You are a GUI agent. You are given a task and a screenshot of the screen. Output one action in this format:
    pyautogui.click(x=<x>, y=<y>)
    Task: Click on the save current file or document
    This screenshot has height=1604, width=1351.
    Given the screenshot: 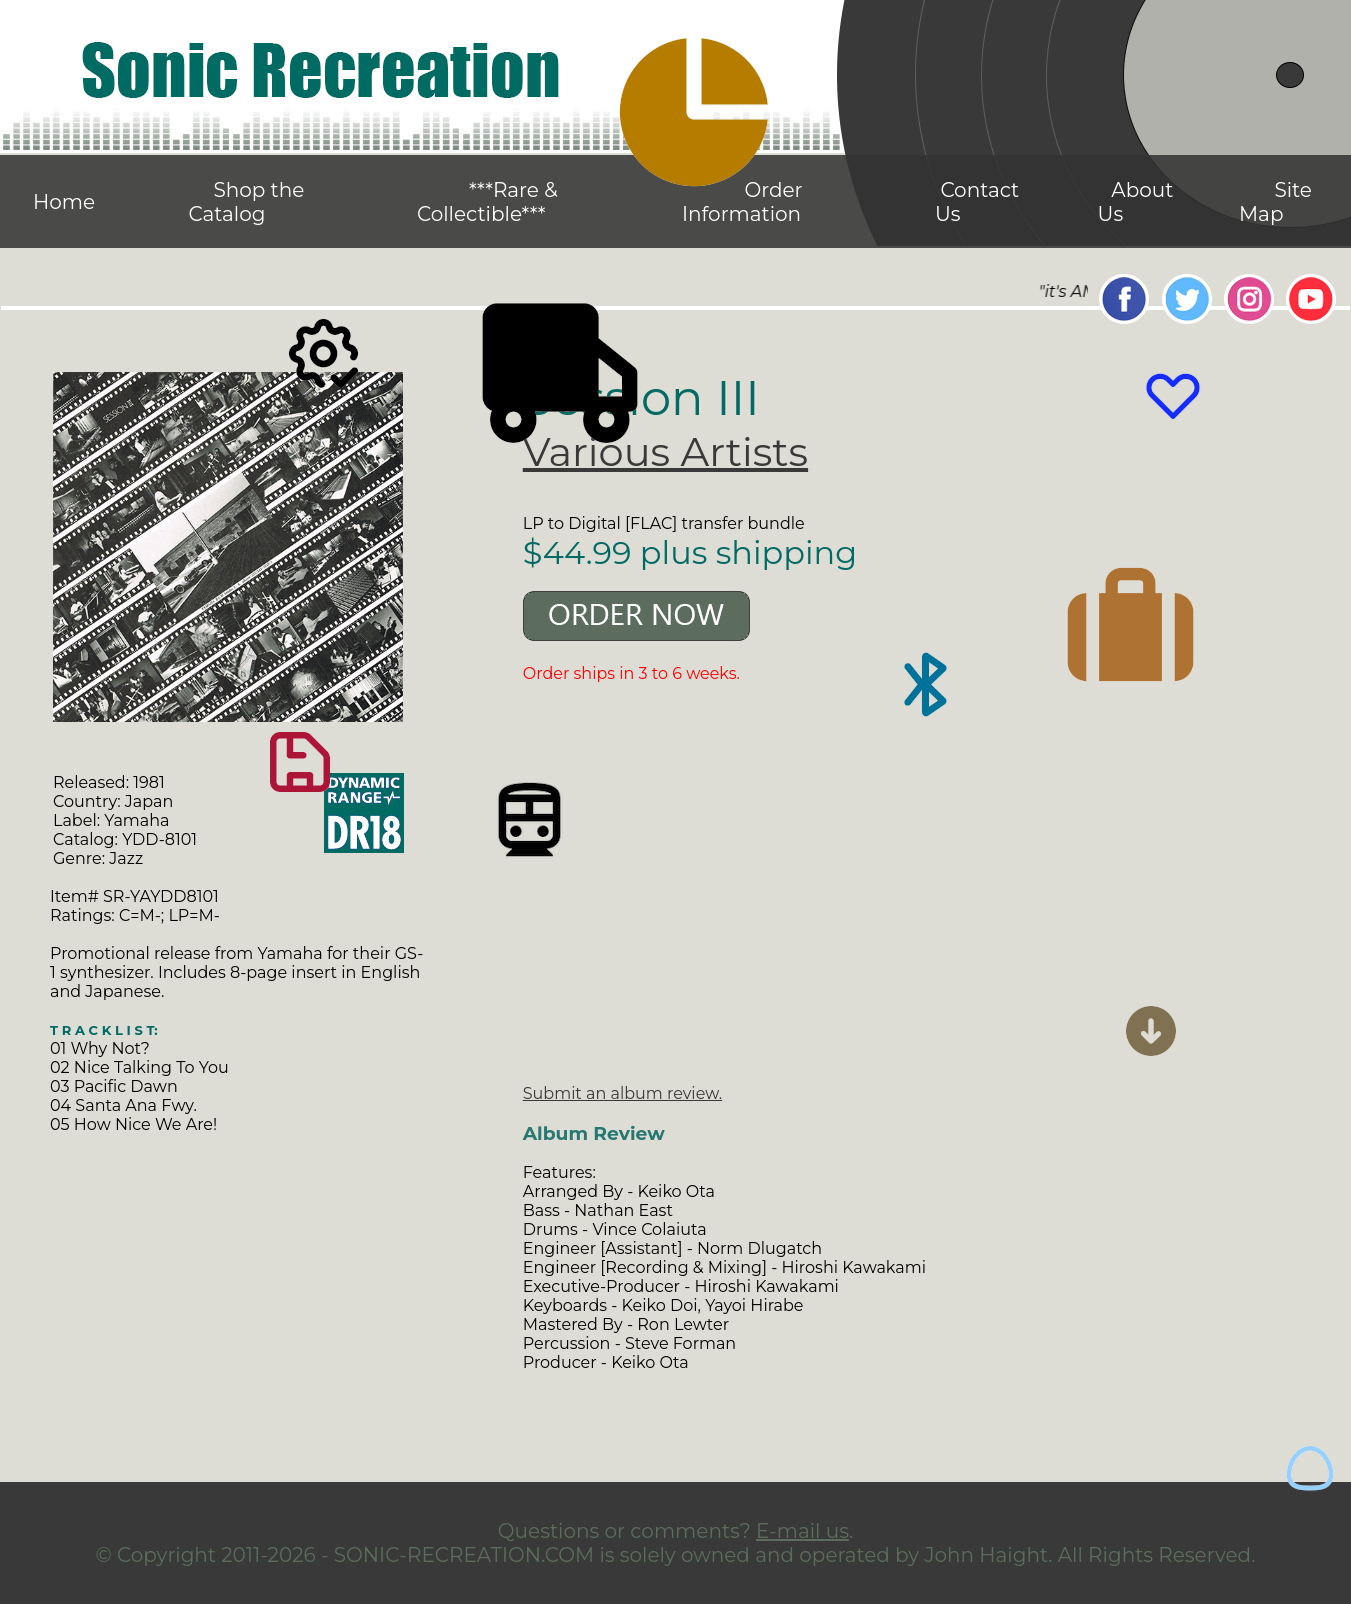 What is the action you would take?
    pyautogui.click(x=300, y=762)
    